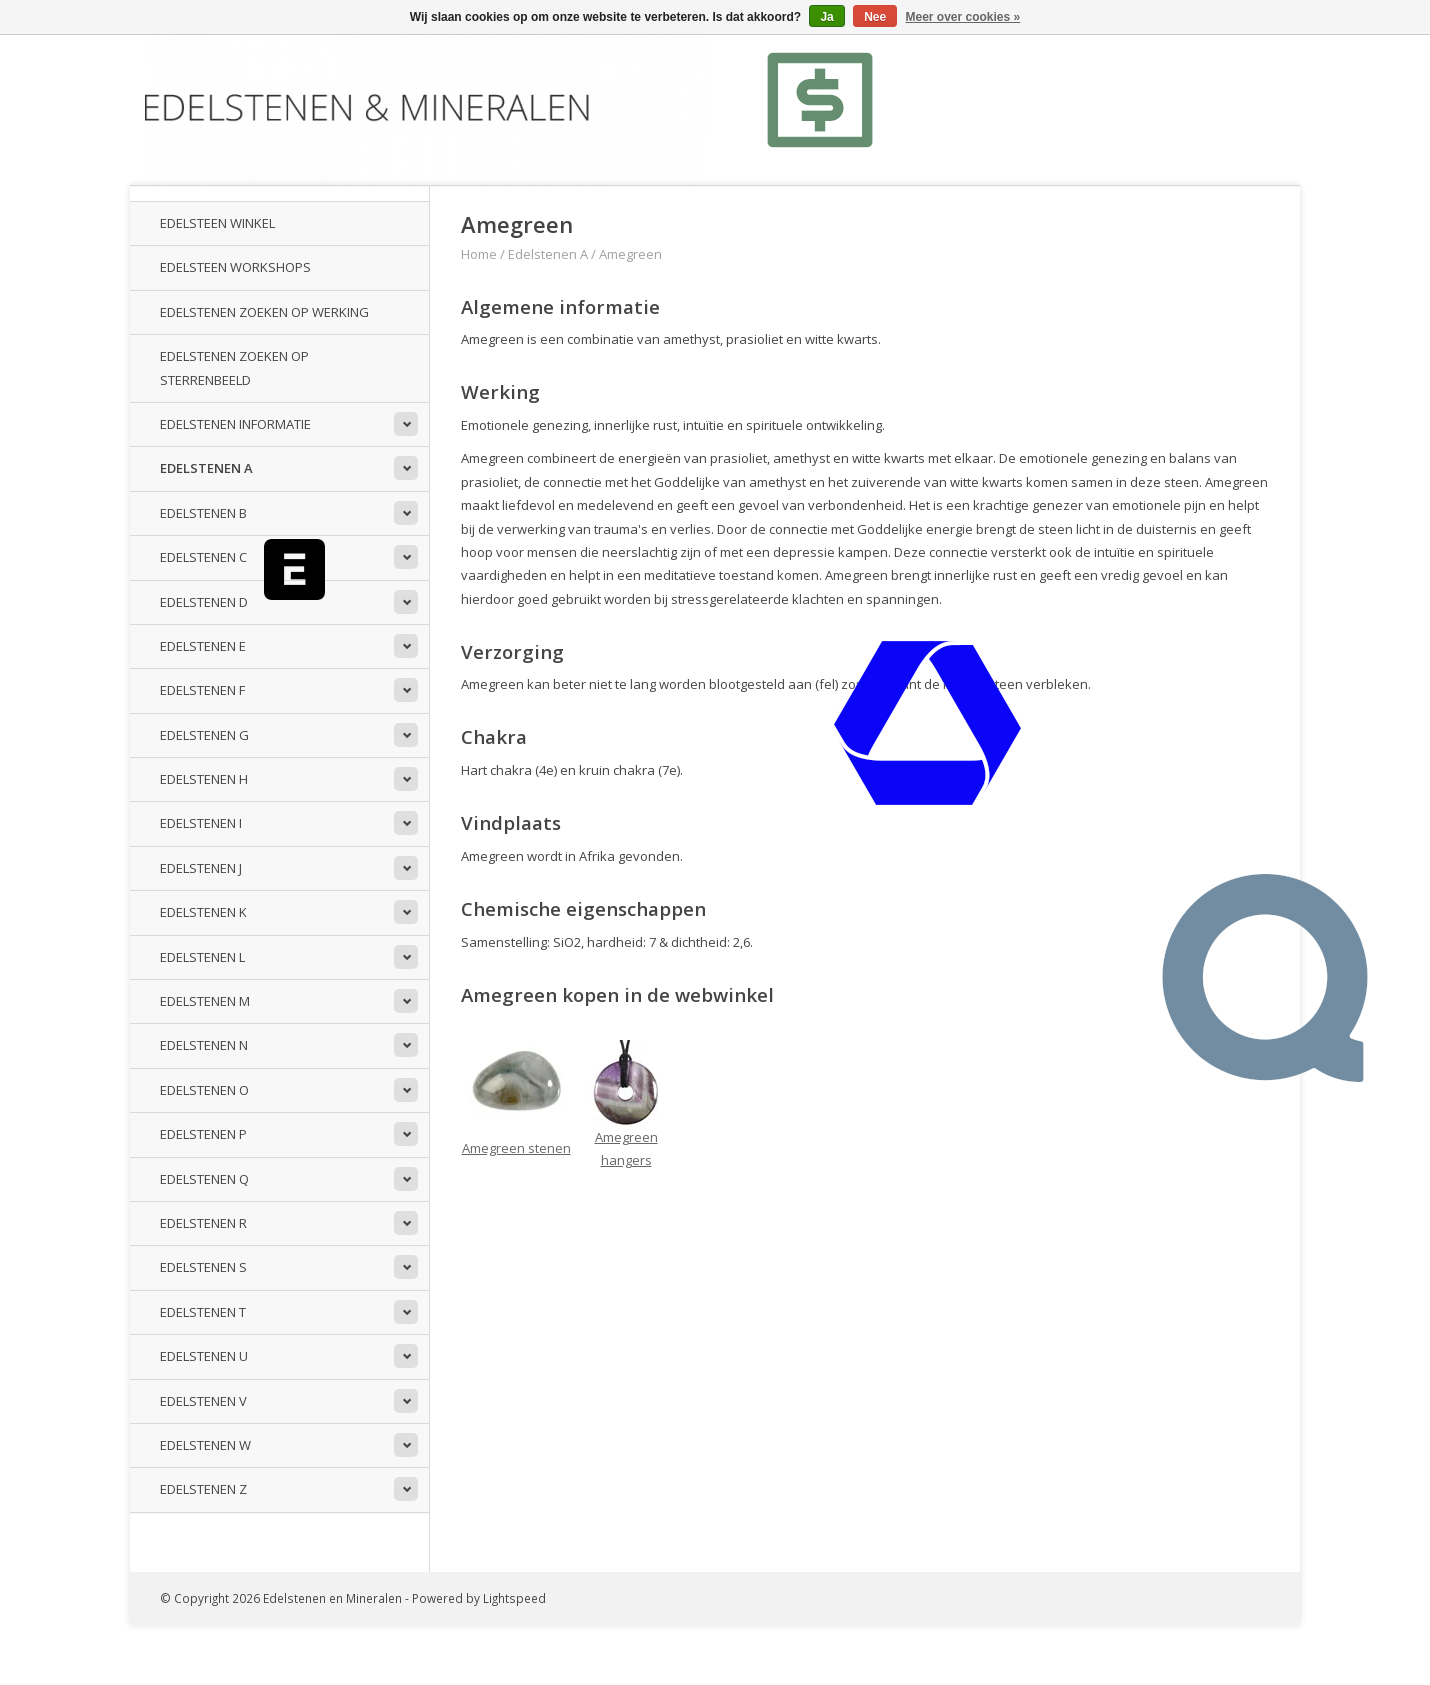 Image resolution: width=1430 pixels, height=1685 pixels. Describe the element at coordinates (820, 100) in the screenshot. I see `view financial transactions or payment details` at that location.